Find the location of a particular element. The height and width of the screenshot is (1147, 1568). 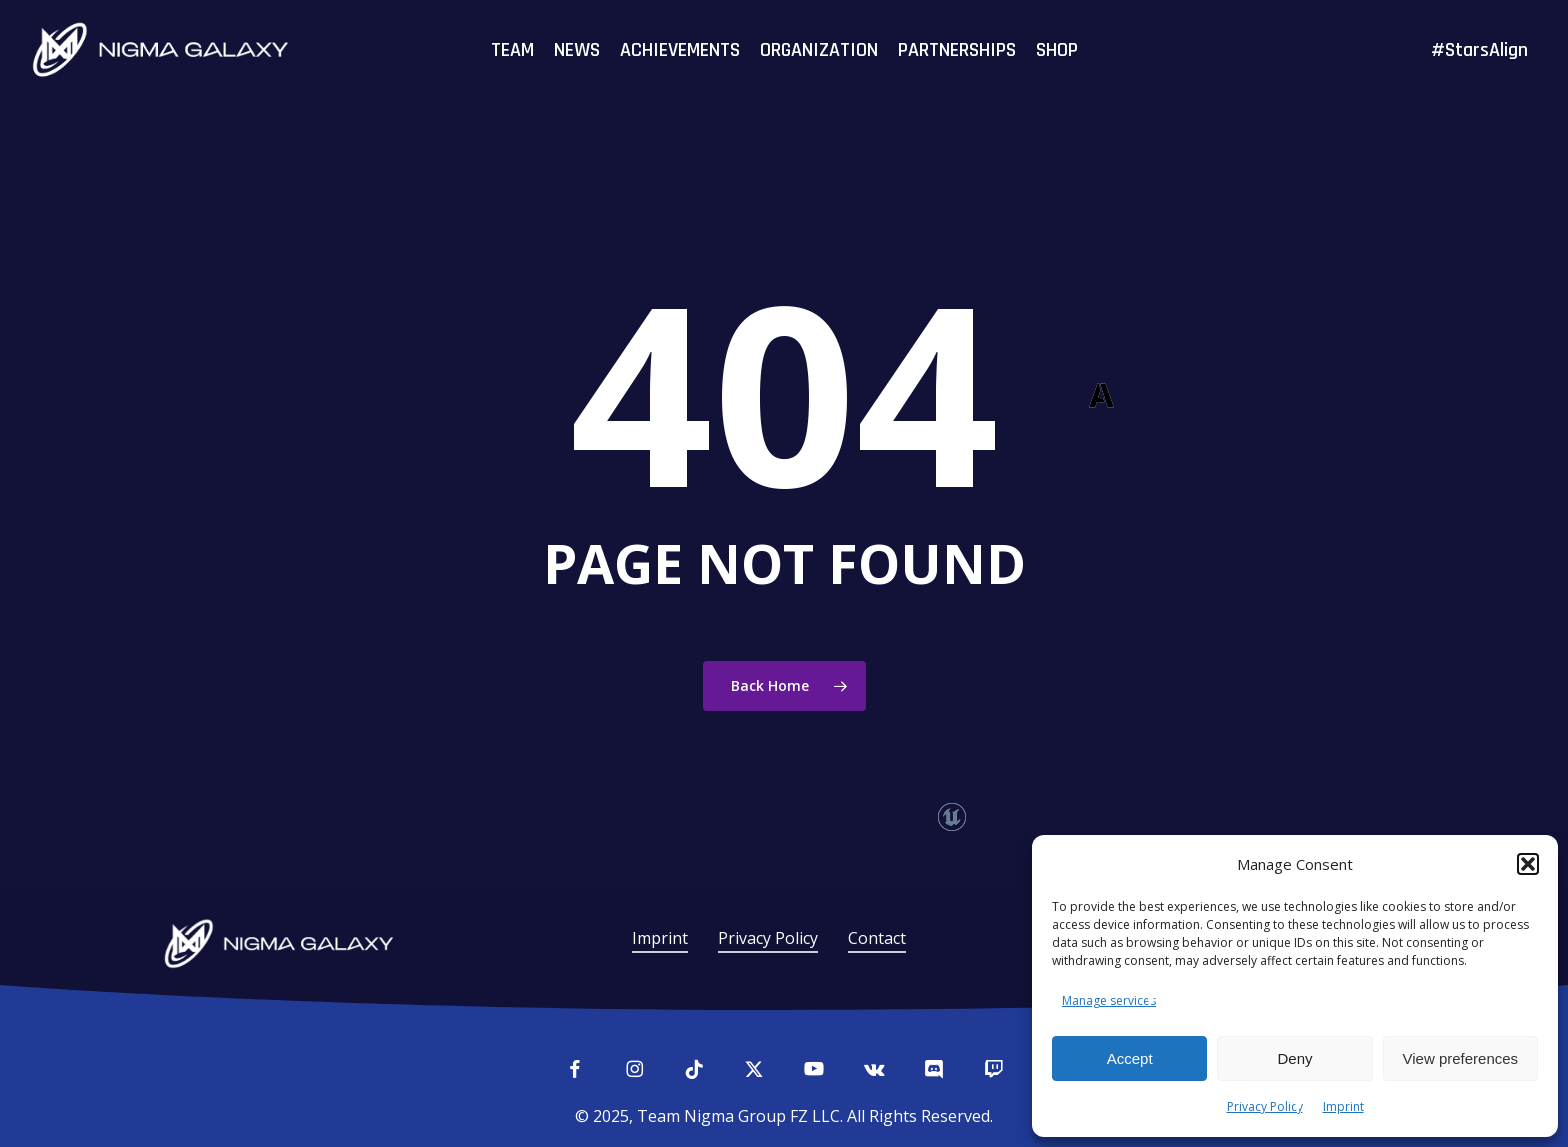

unreal engine logo is located at coordinates (952, 817).